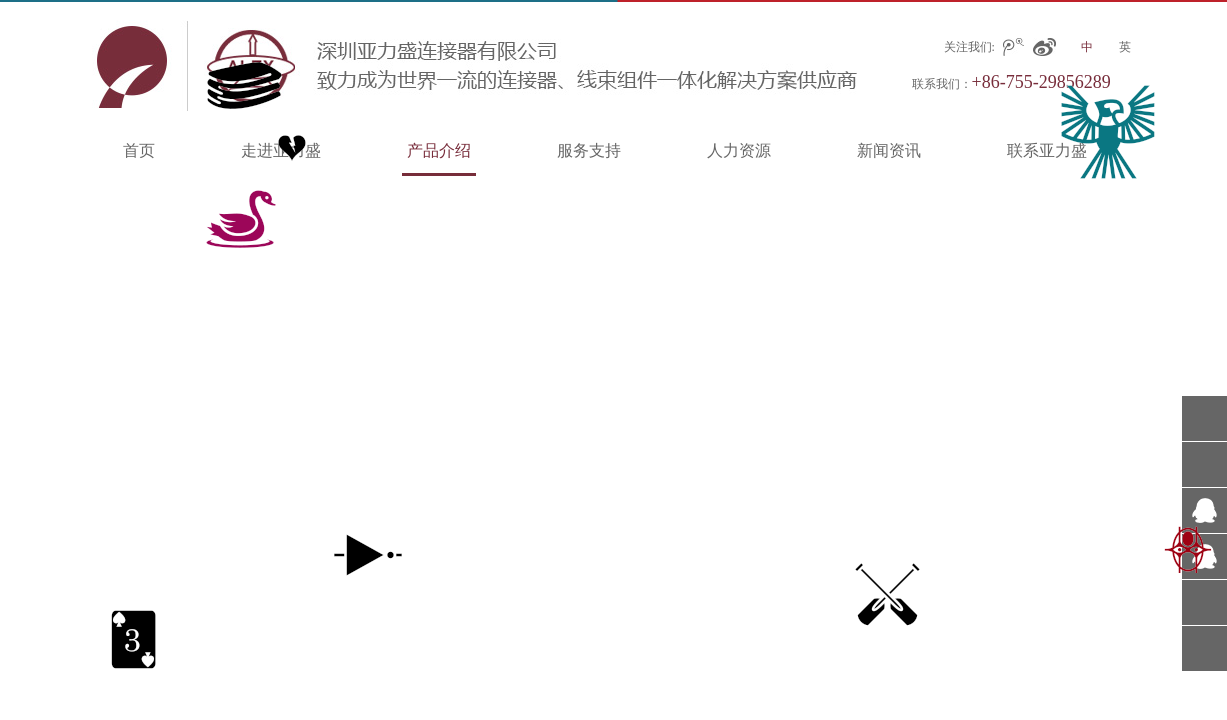  Describe the element at coordinates (133, 639) in the screenshot. I see `select the three of spades card` at that location.